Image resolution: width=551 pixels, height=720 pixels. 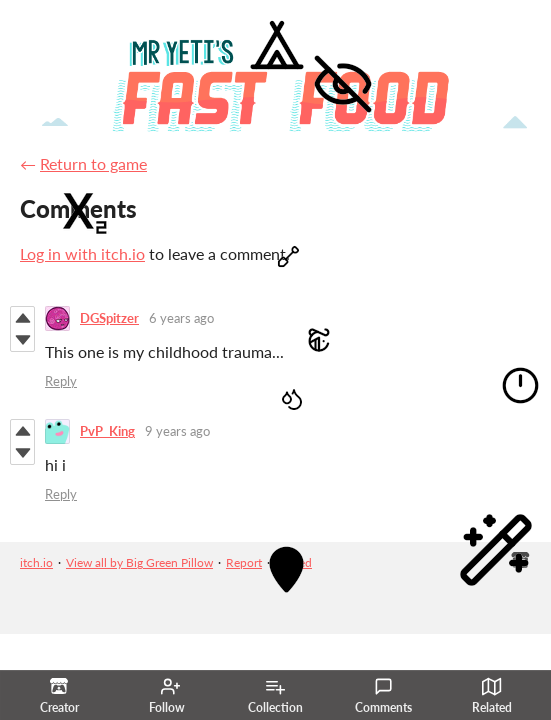 What do you see at coordinates (292, 399) in the screenshot?
I see `indicates humidity or moisture level` at bounding box center [292, 399].